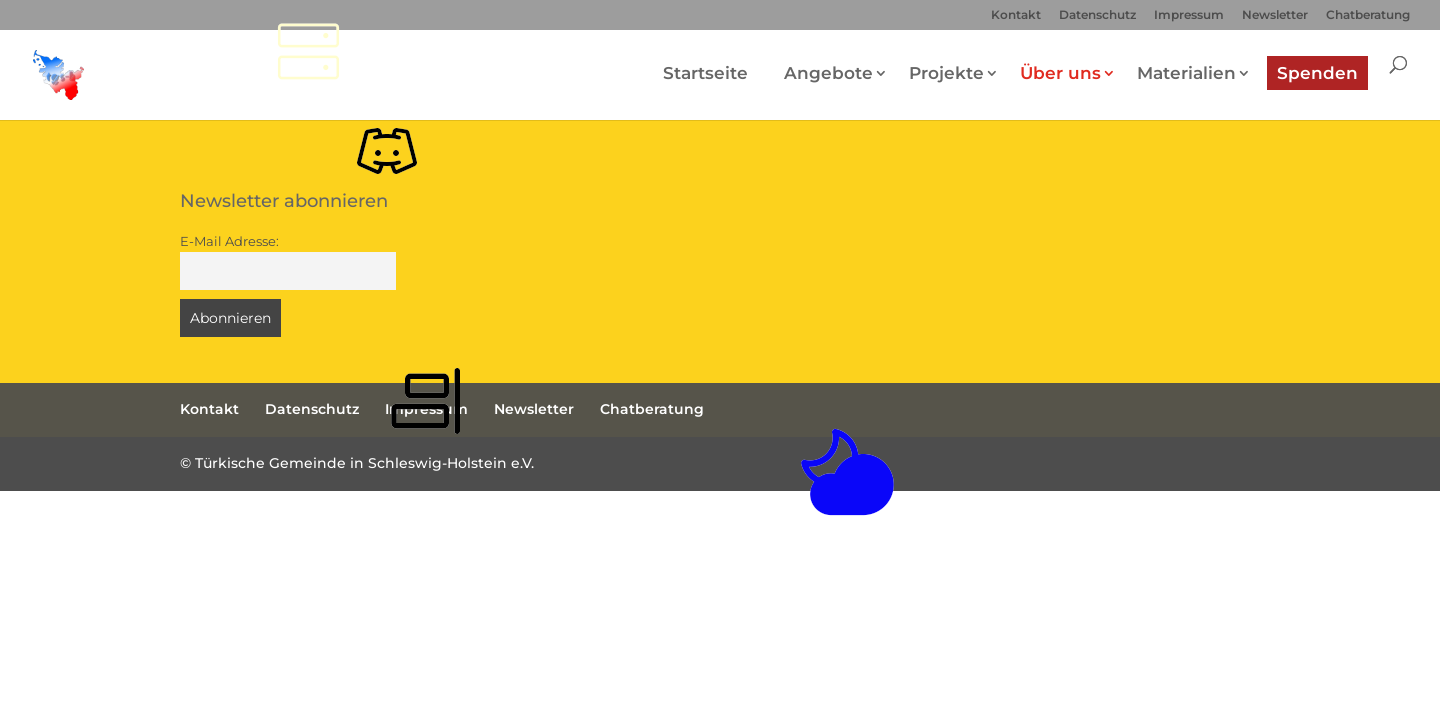  What do you see at coordinates (427, 401) in the screenshot?
I see `align text or content to the right` at bounding box center [427, 401].